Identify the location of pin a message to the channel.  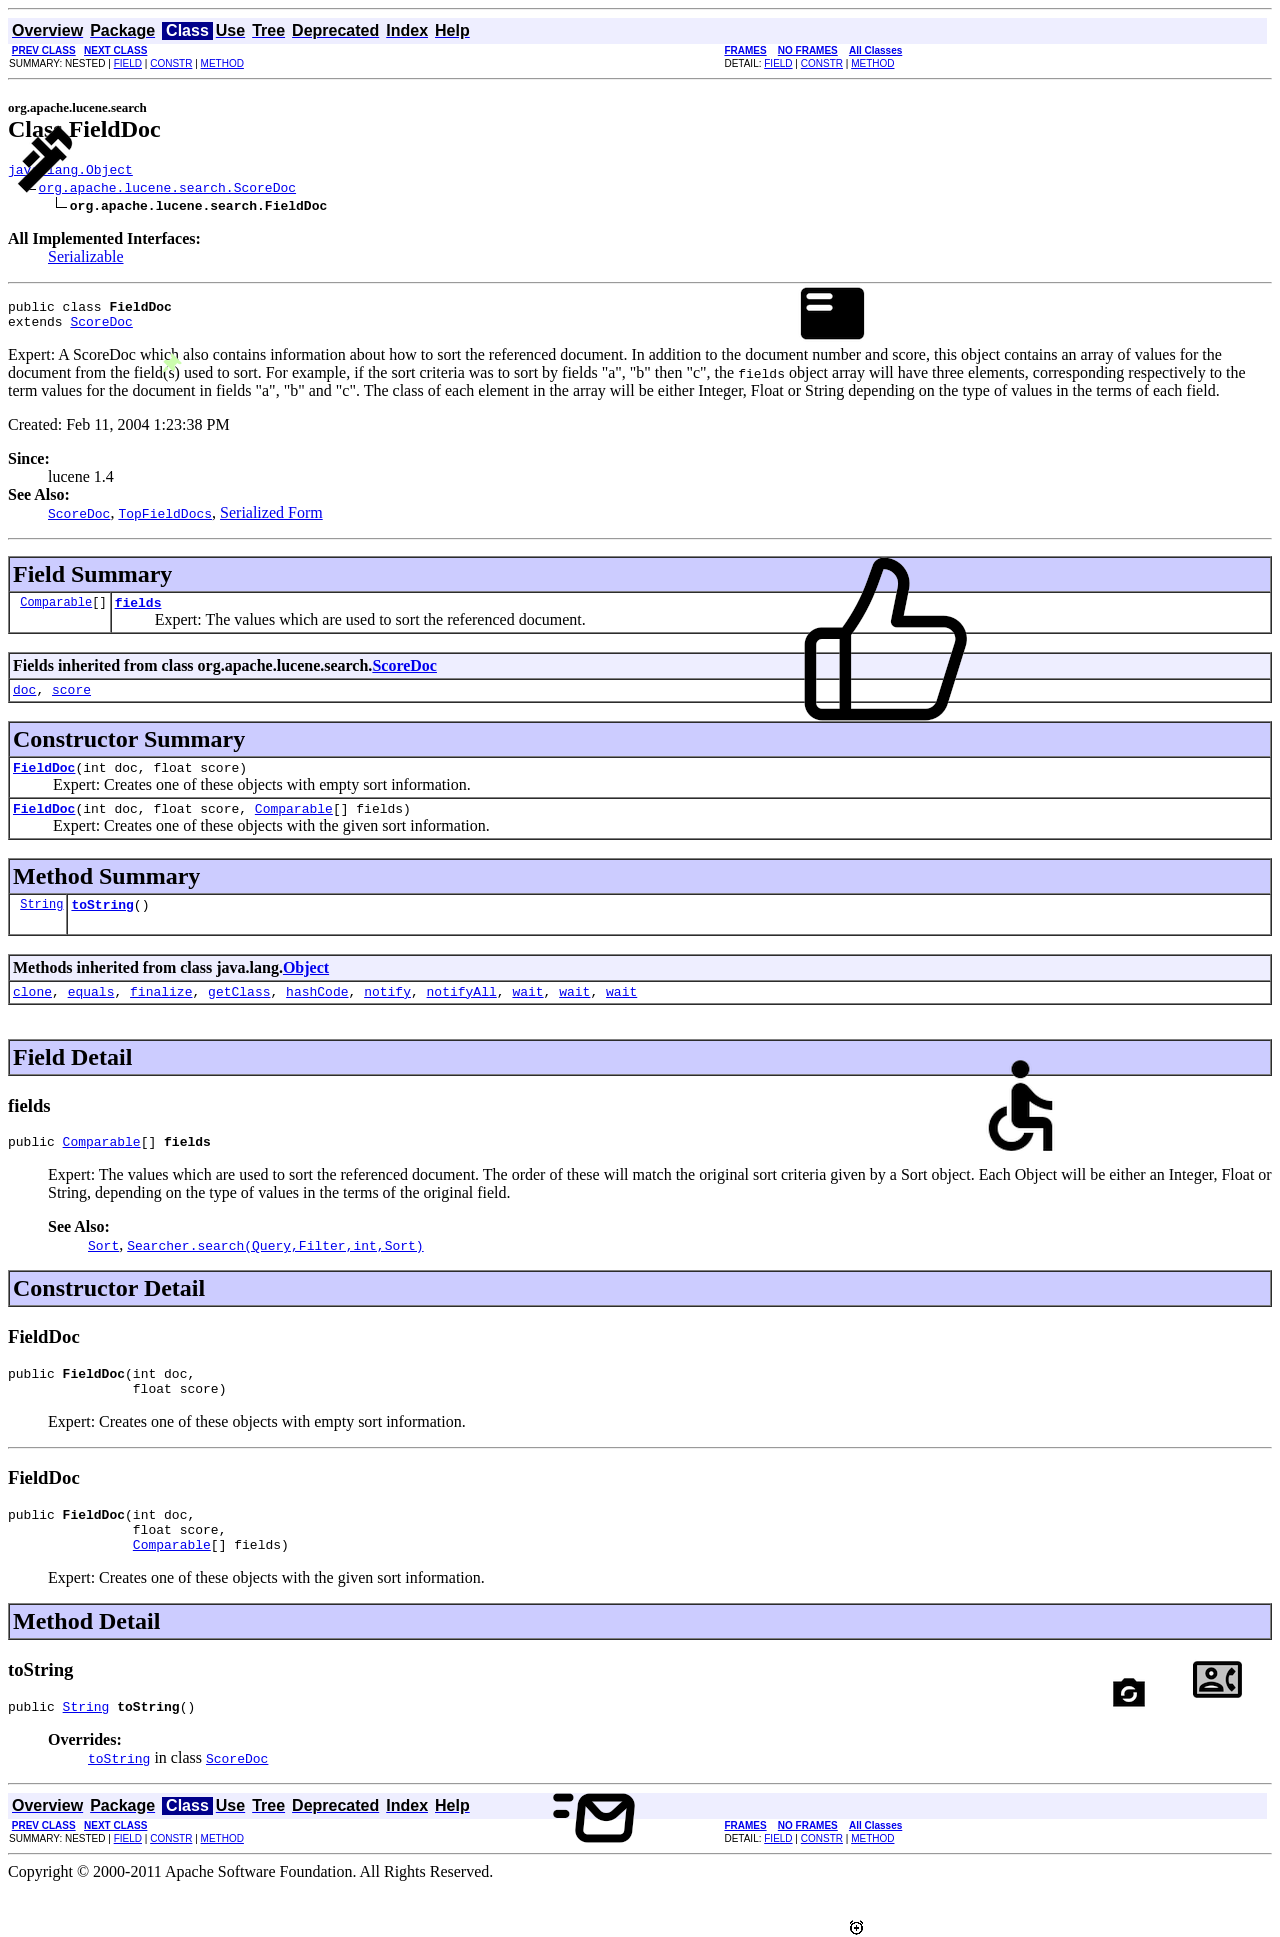
(171, 364).